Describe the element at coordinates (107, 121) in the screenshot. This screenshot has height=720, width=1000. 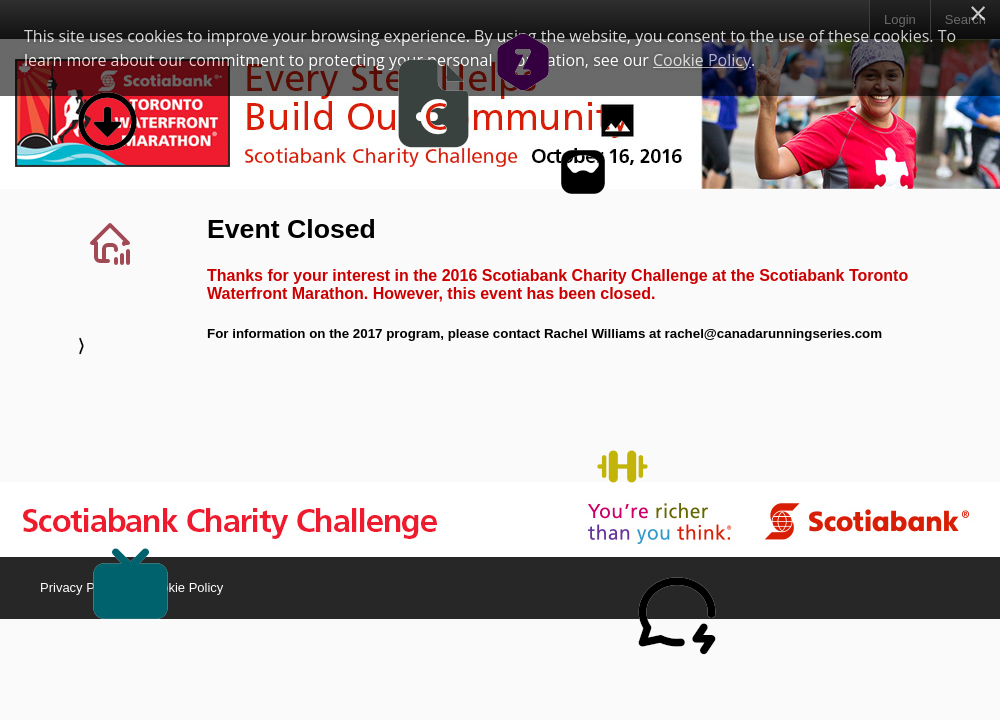
I see `download a file or content` at that location.